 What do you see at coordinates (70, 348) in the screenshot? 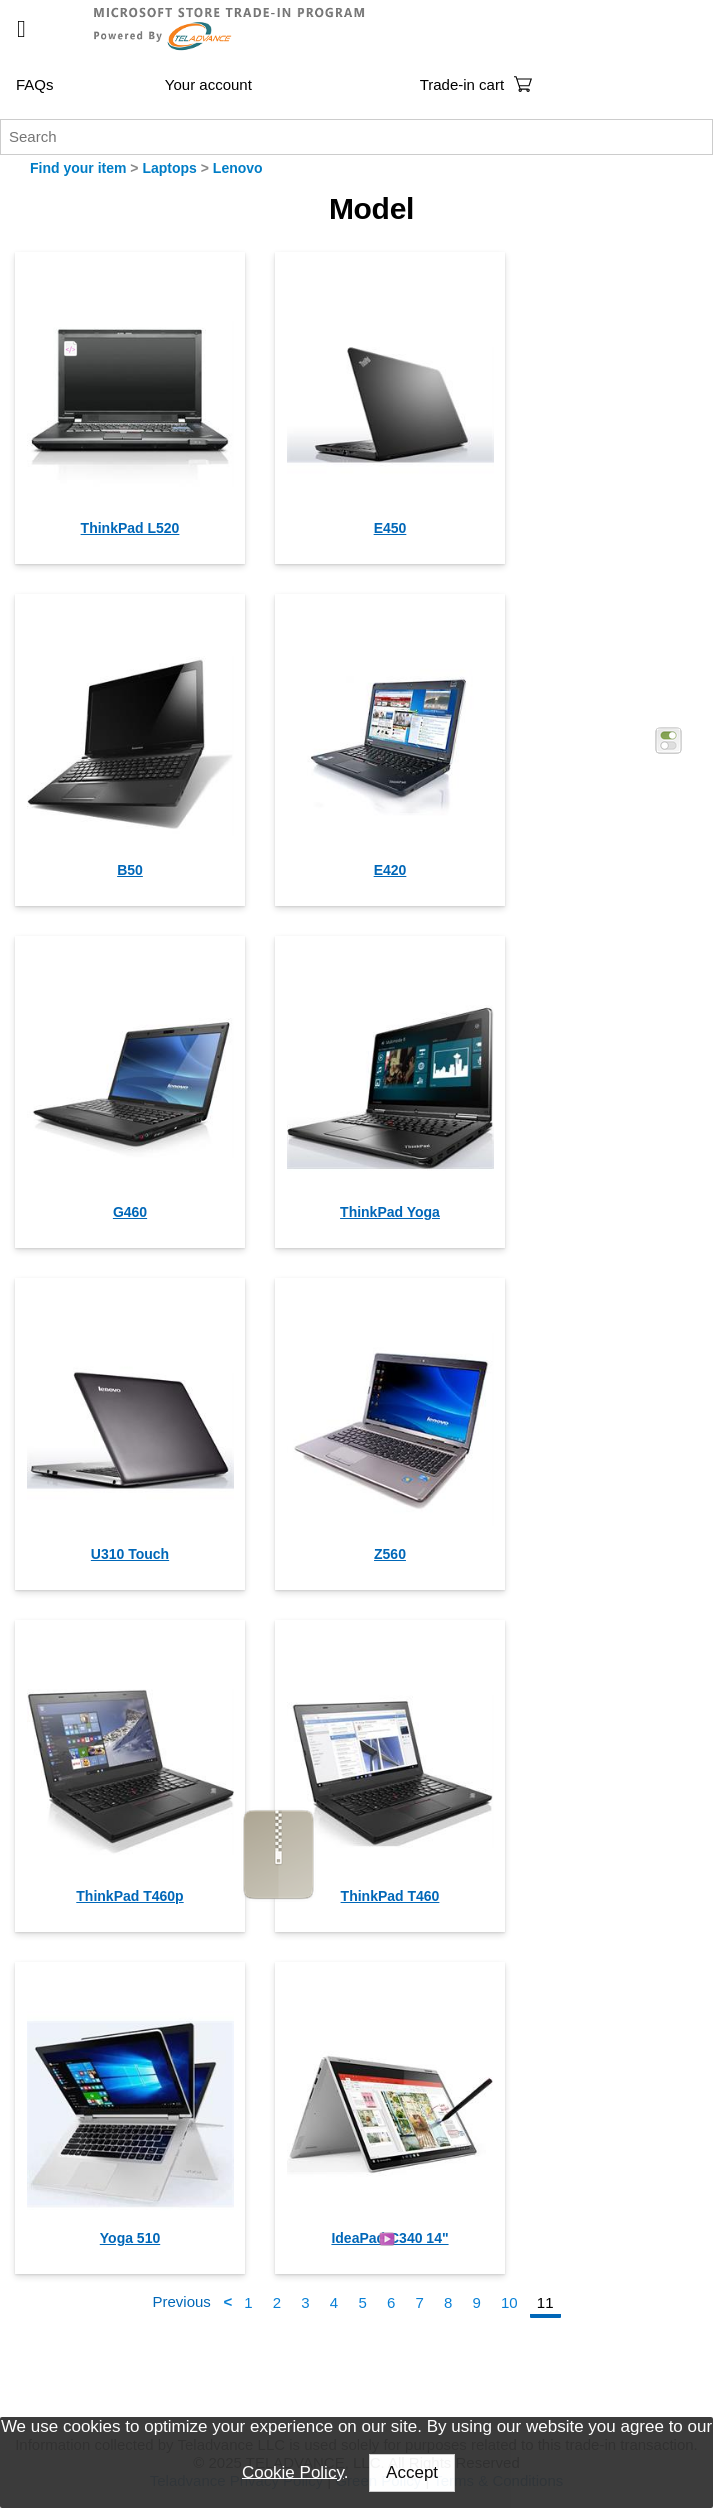
I see `an XML document file` at bounding box center [70, 348].